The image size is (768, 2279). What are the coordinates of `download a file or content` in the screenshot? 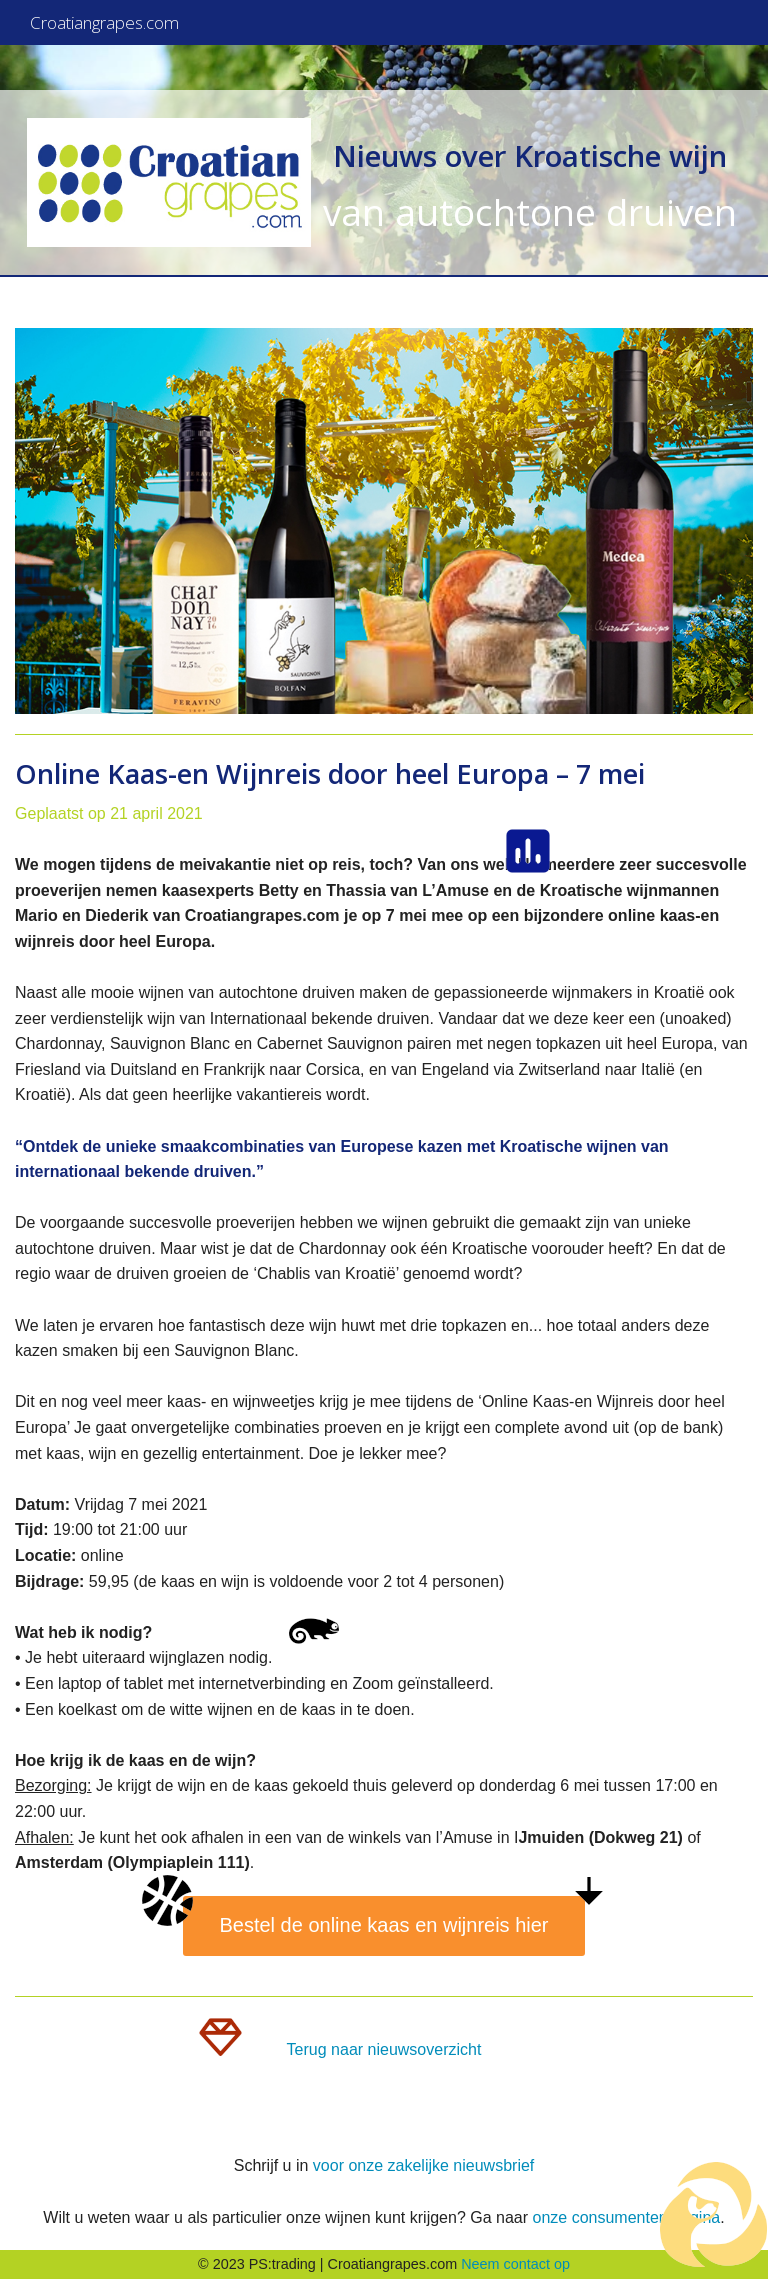 It's located at (589, 1891).